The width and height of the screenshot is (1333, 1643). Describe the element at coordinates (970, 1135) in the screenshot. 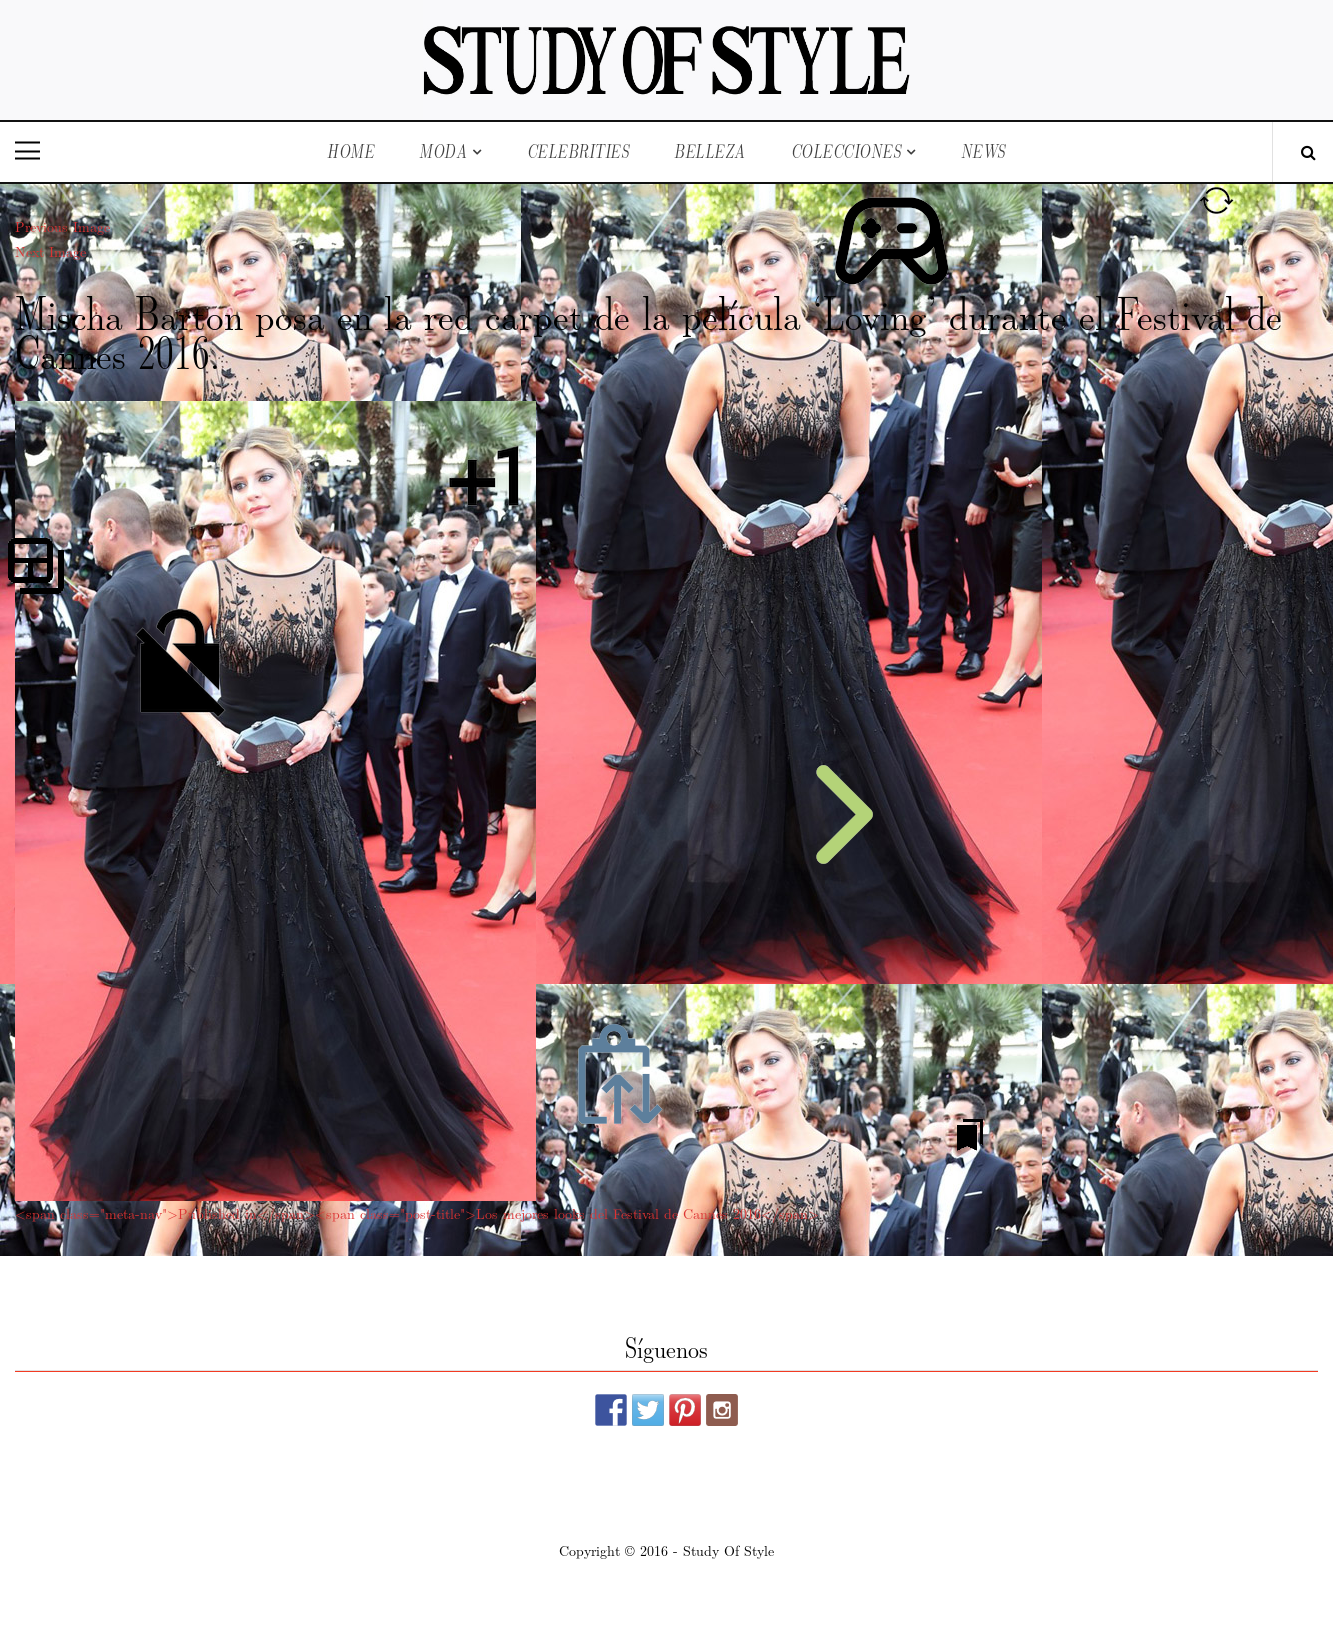

I see `view your saved bookmarks` at that location.